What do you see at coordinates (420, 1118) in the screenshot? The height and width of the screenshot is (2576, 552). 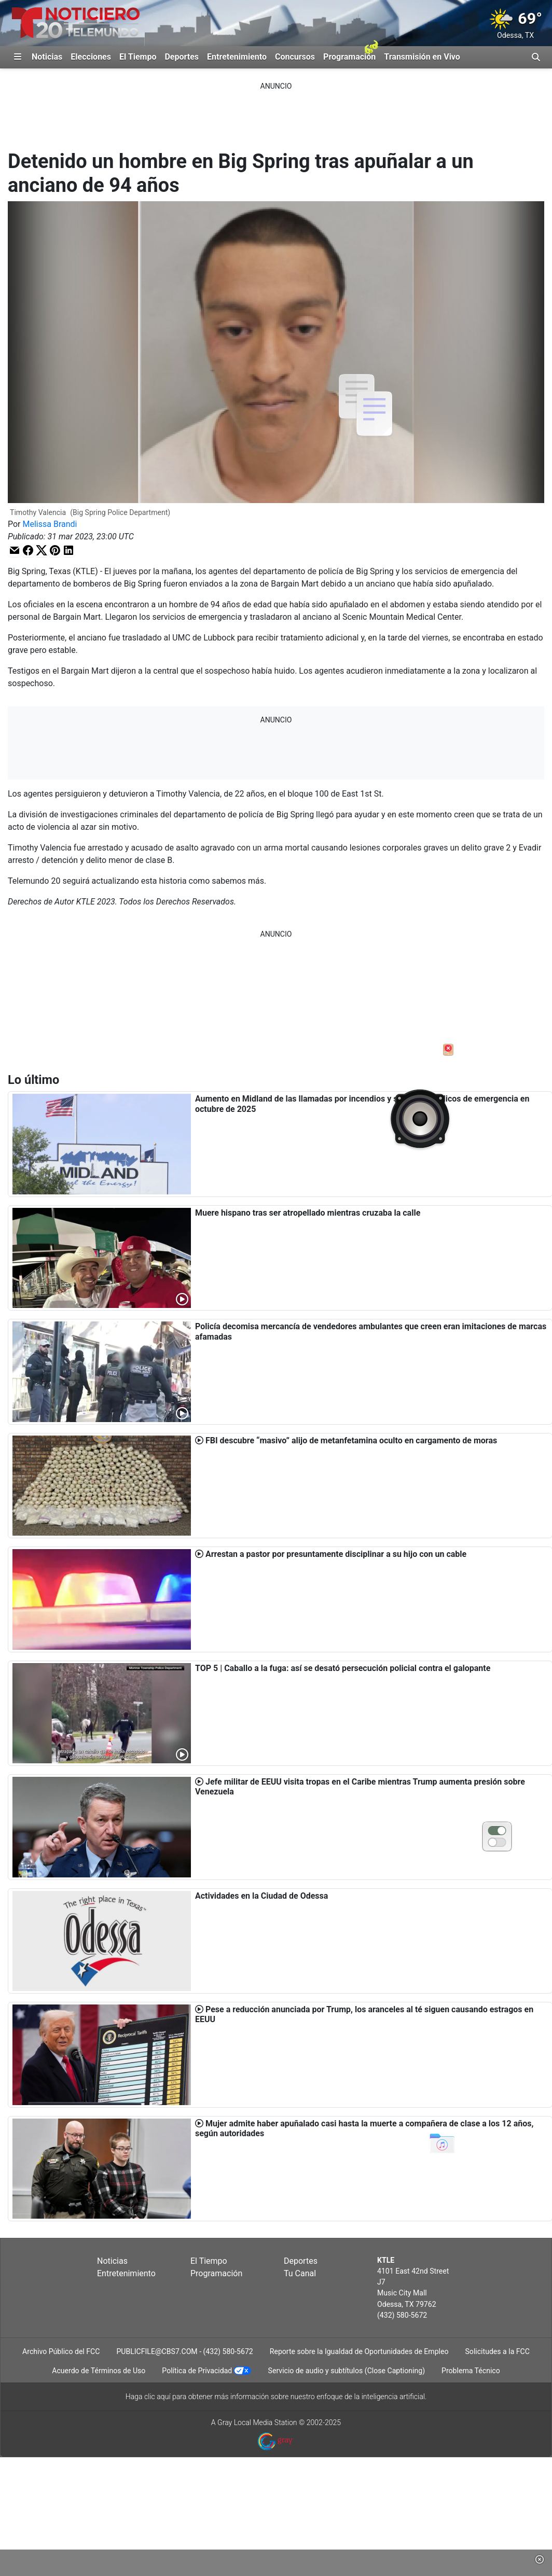 I see `adjust speaker or audio output settings` at bounding box center [420, 1118].